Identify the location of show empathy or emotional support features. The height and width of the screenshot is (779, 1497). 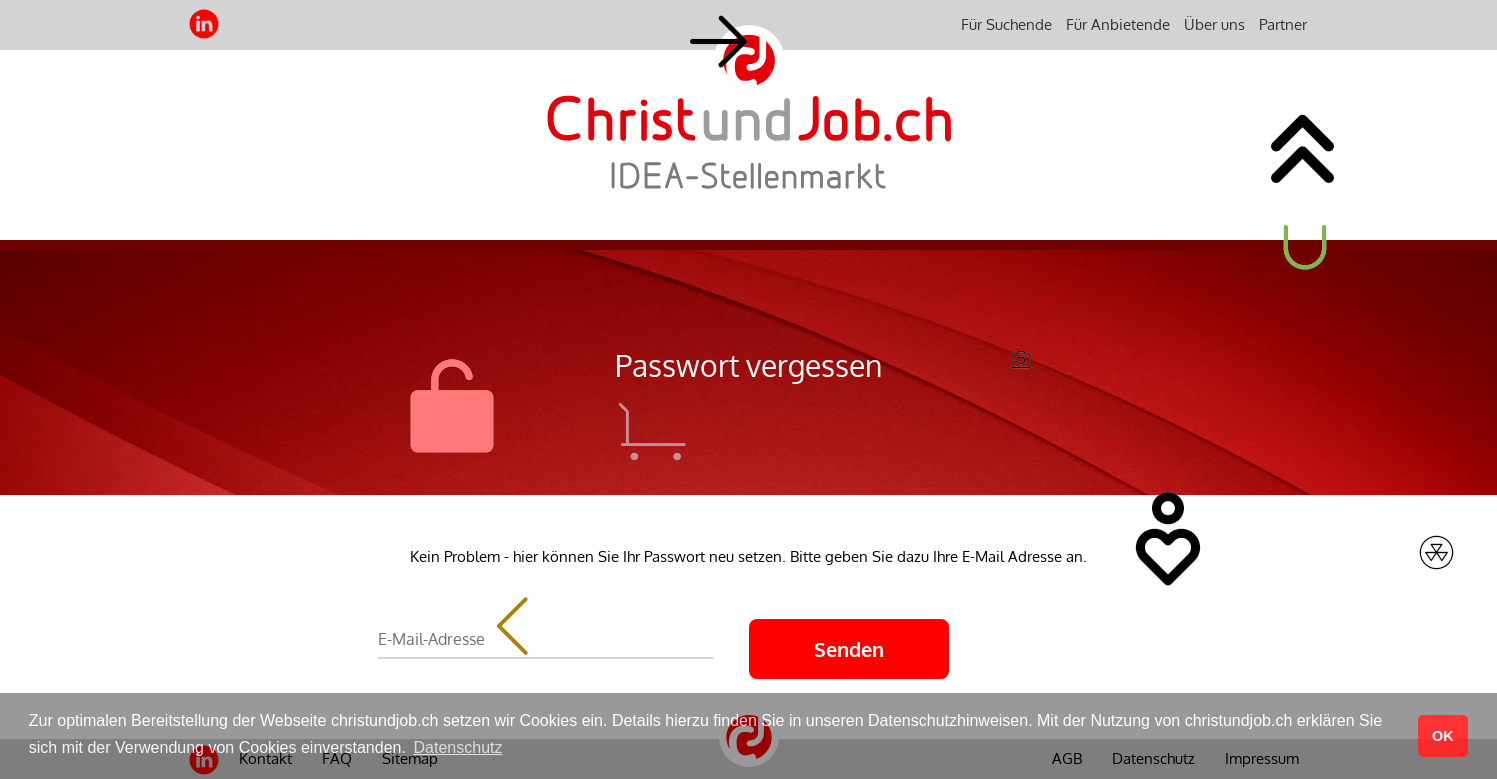
(1168, 538).